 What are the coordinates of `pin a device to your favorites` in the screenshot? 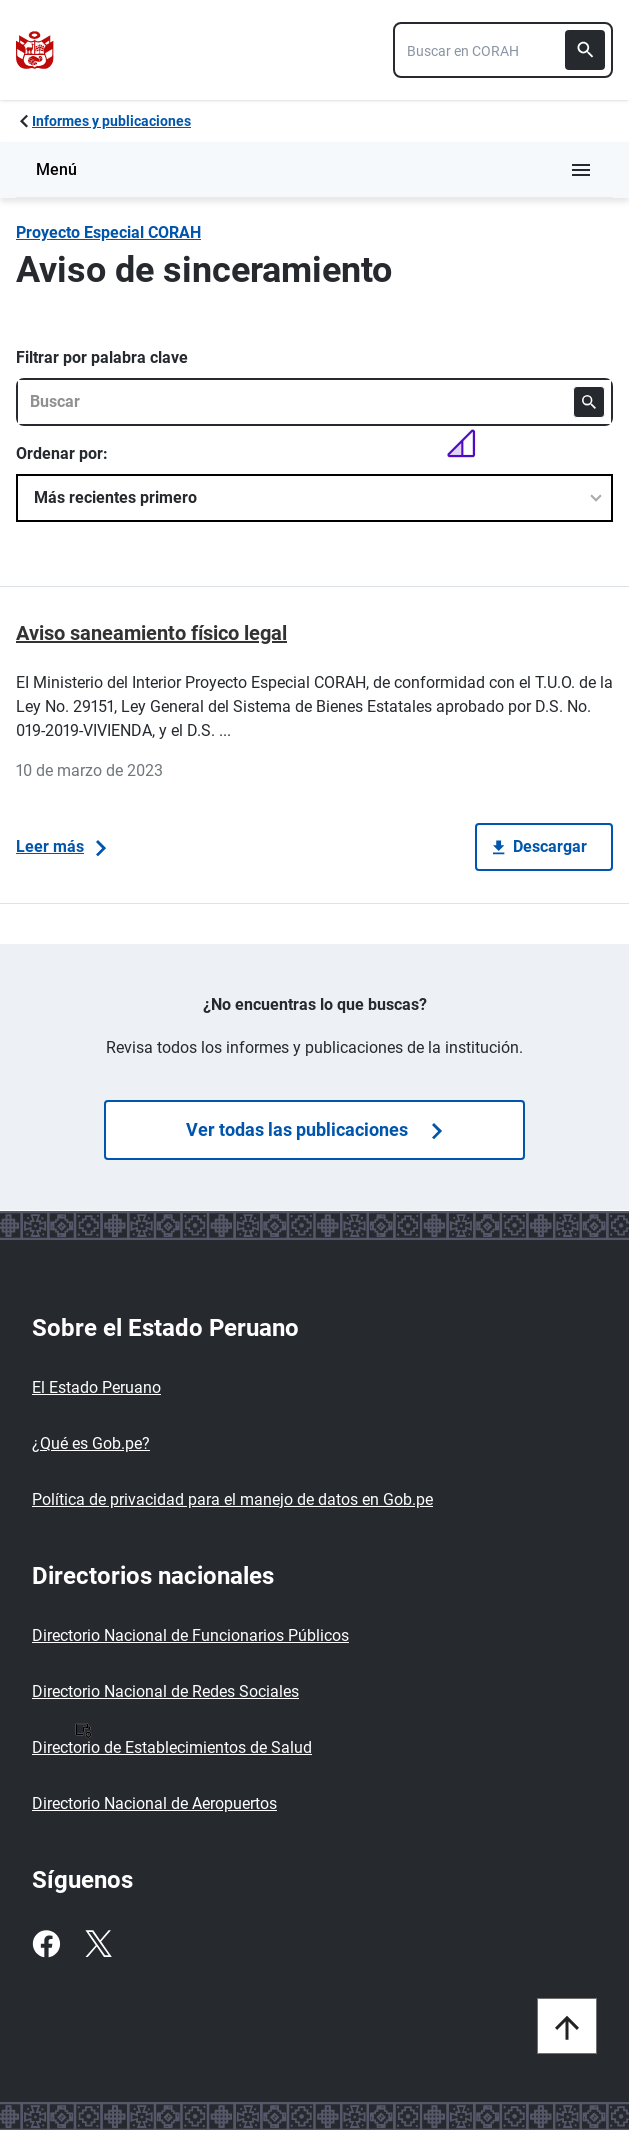 It's located at (83, 1730).